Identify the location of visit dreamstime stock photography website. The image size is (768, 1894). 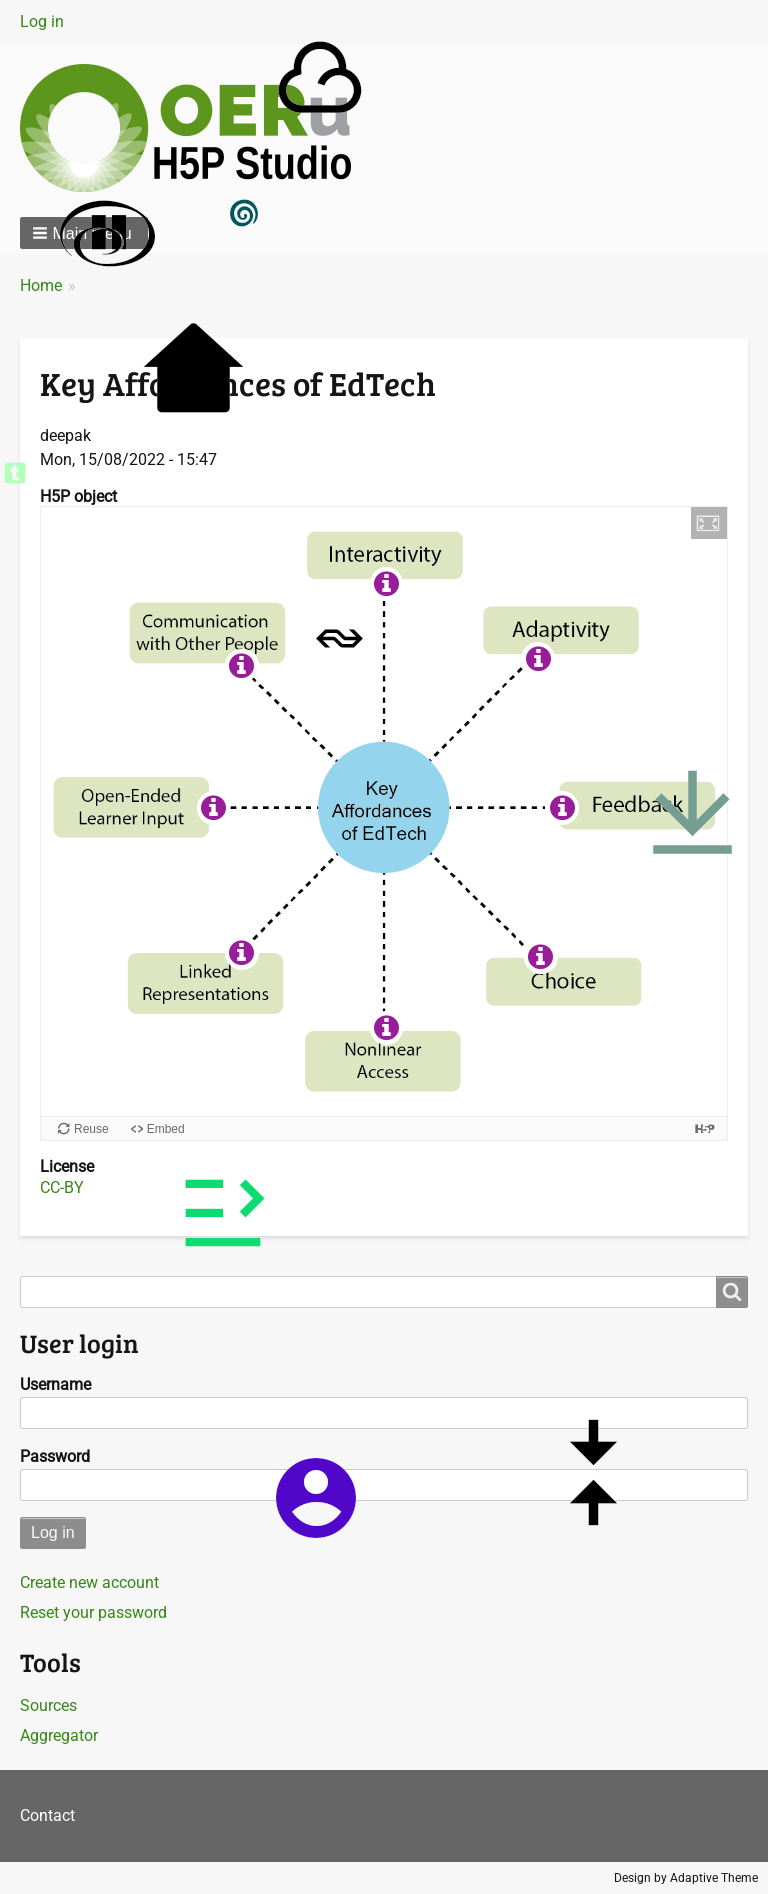
(244, 213).